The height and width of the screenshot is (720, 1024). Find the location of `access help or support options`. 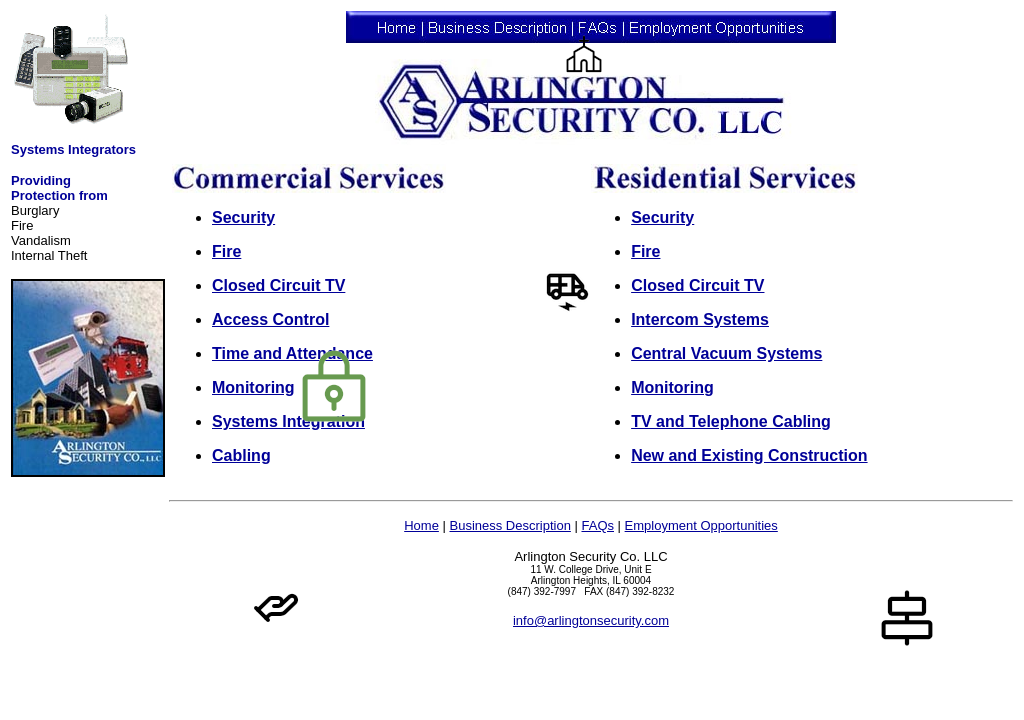

access help or support options is located at coordinates (276, 606).